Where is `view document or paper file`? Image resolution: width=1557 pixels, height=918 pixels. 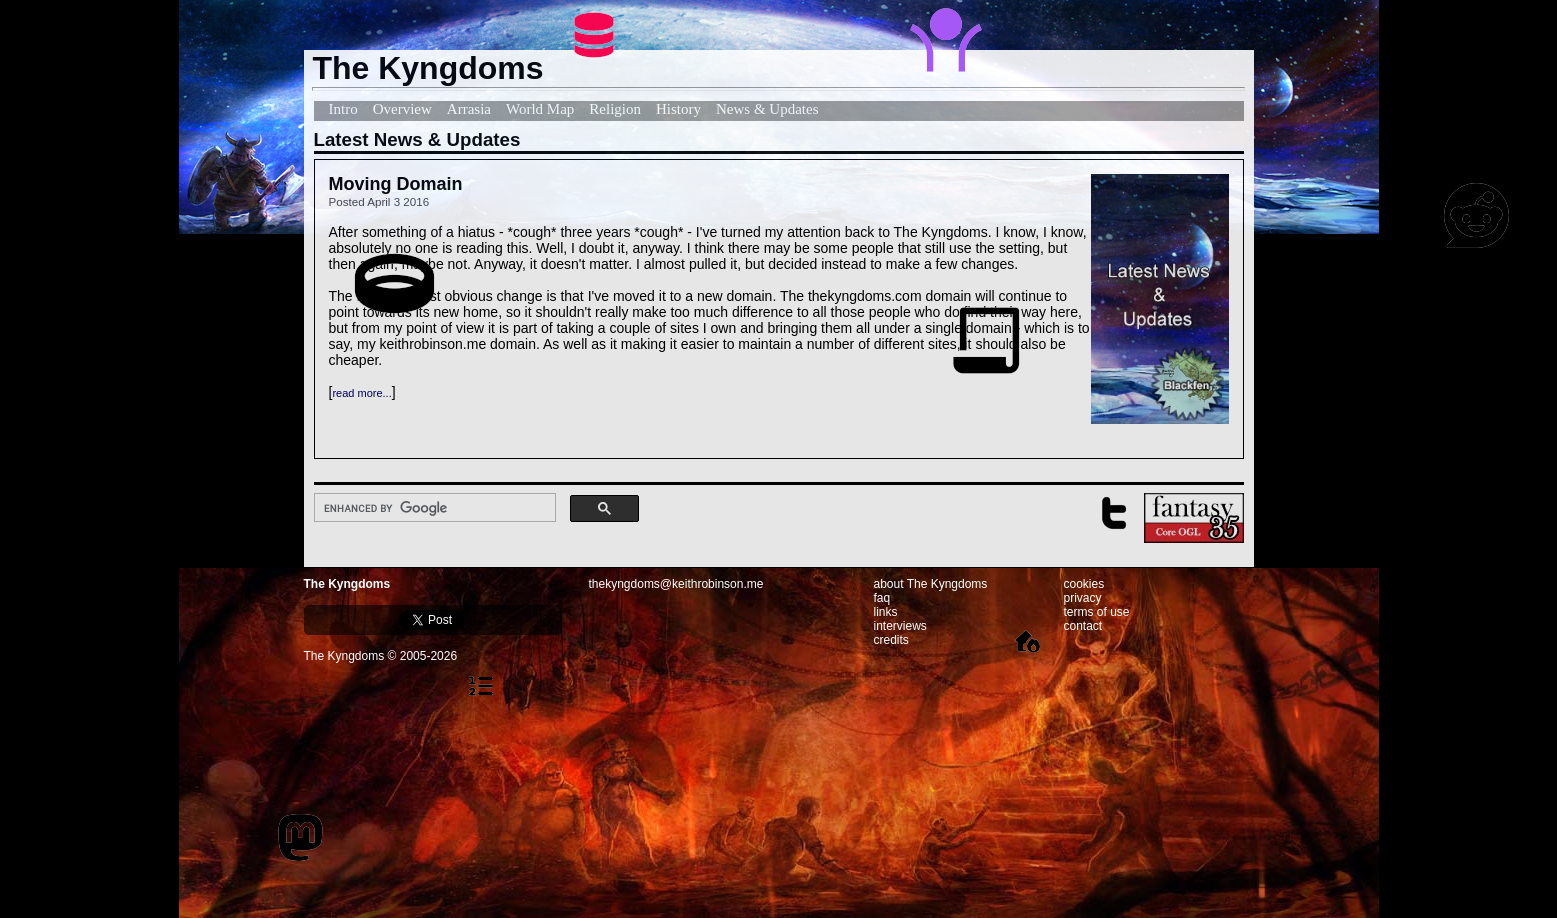
view document or paper file is located at coordinates (989, 340).